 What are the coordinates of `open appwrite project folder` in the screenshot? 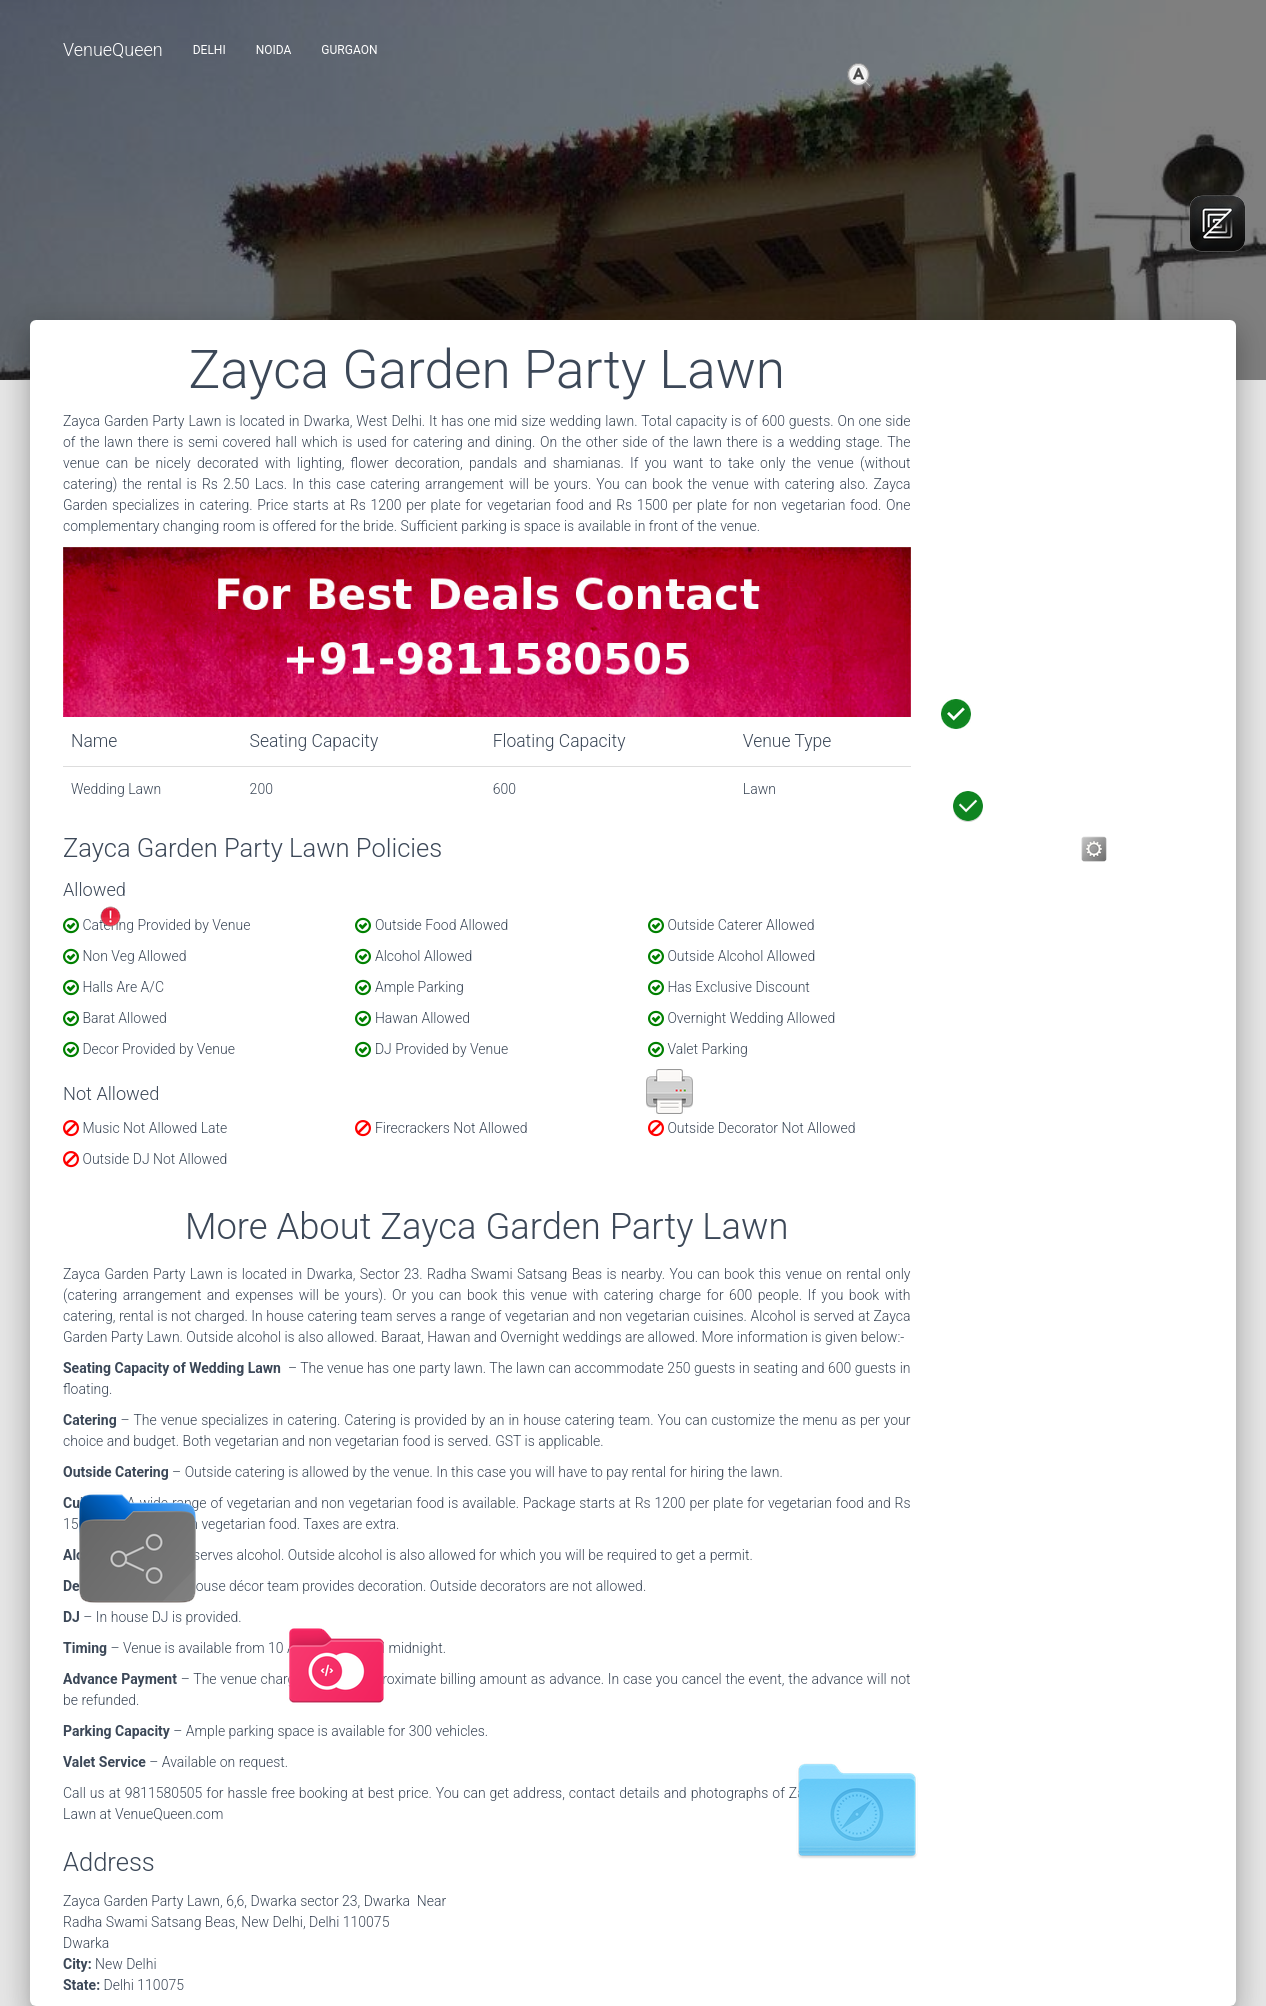 It's located at (336, 1668).